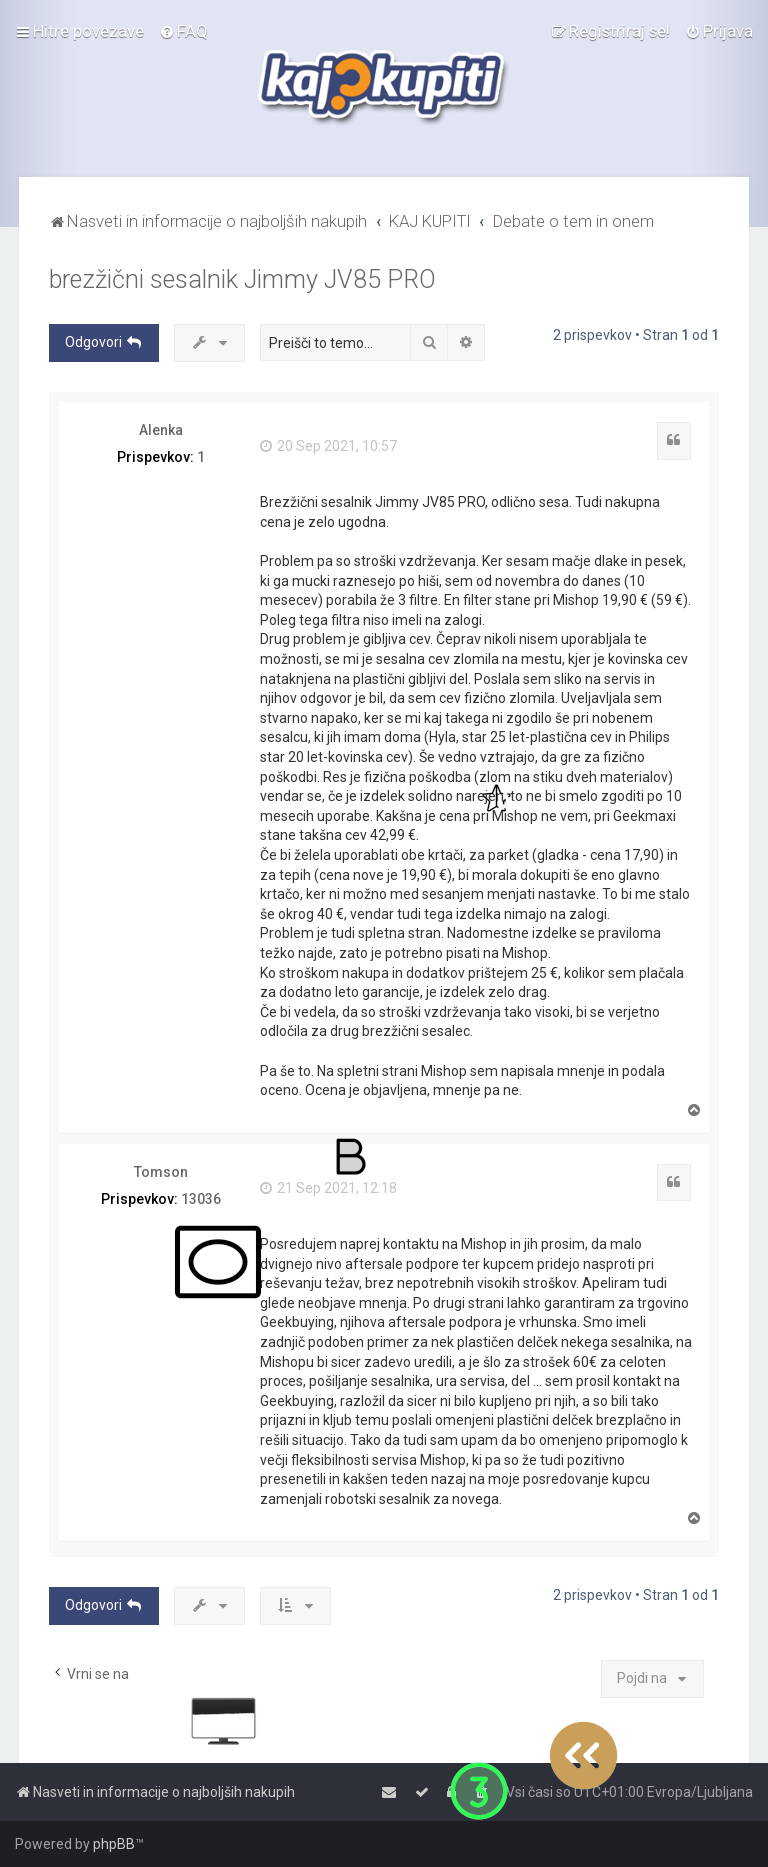  I want to click on apply vignette effect to photo, so click(218, 1262).